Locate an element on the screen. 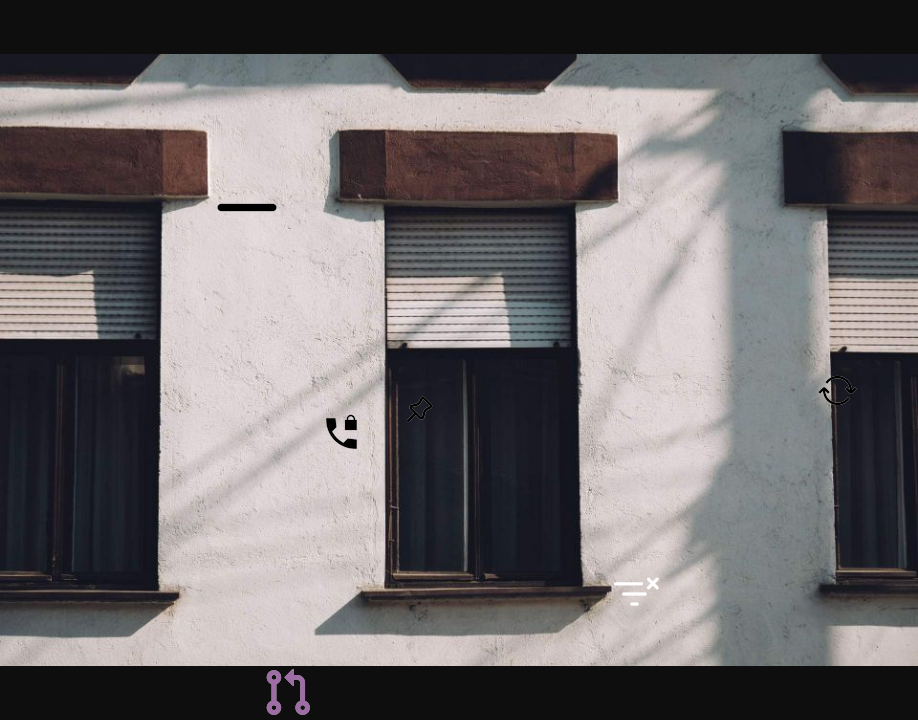 This screenshot has height=720, width=918. pin an item to keep it visible is located at coordinates (419, 409).